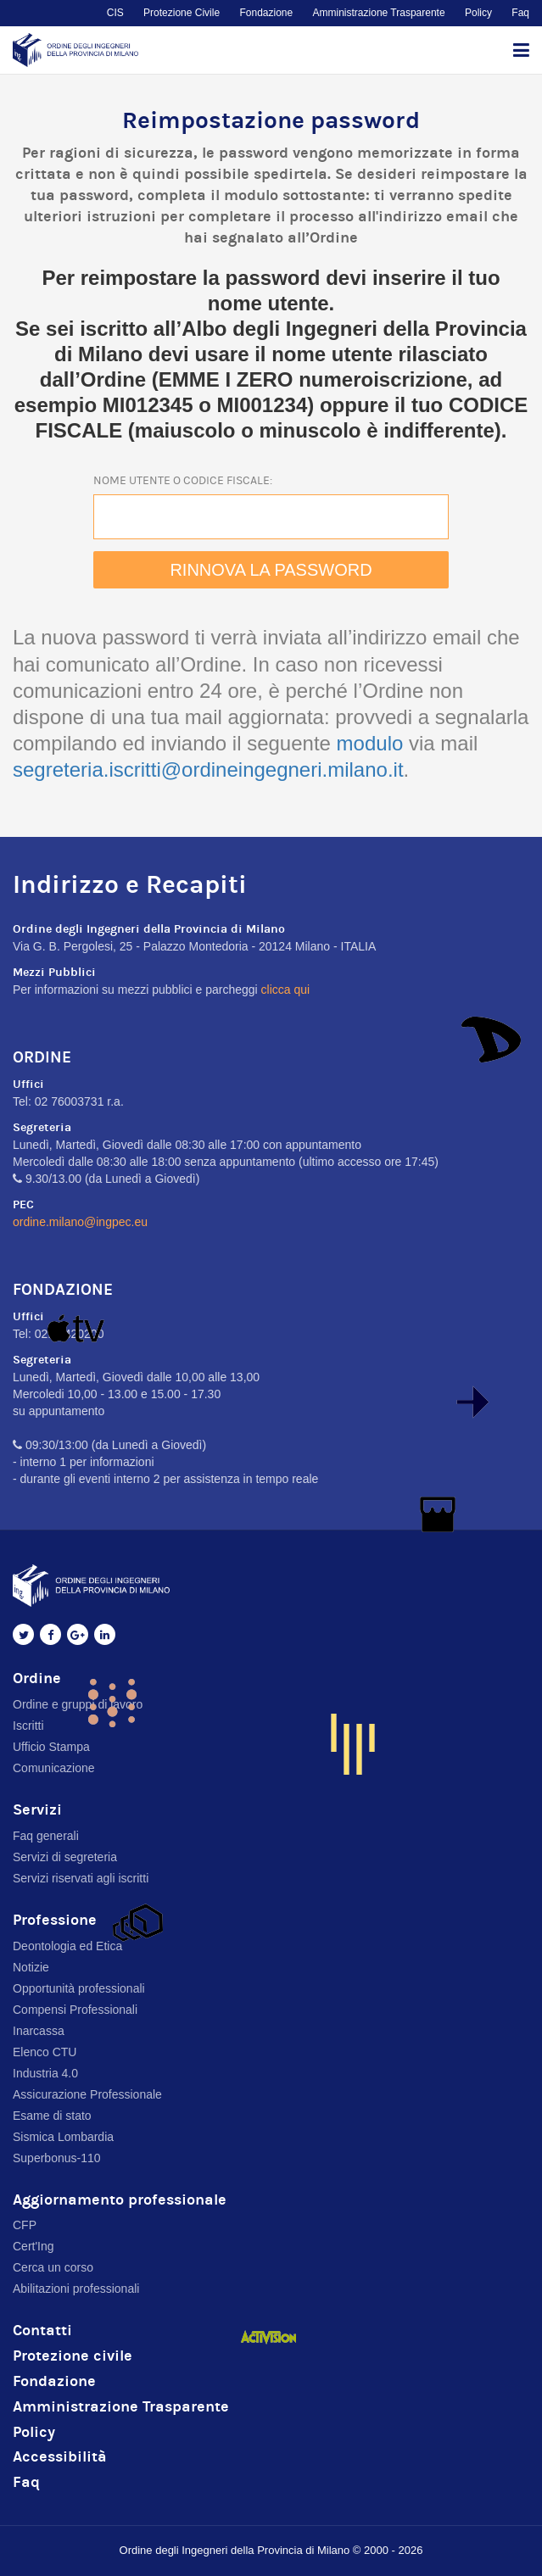  Describe the element at coordinates (75, 1328) in the screenshot. I see `open the Apple TV app` at that location.